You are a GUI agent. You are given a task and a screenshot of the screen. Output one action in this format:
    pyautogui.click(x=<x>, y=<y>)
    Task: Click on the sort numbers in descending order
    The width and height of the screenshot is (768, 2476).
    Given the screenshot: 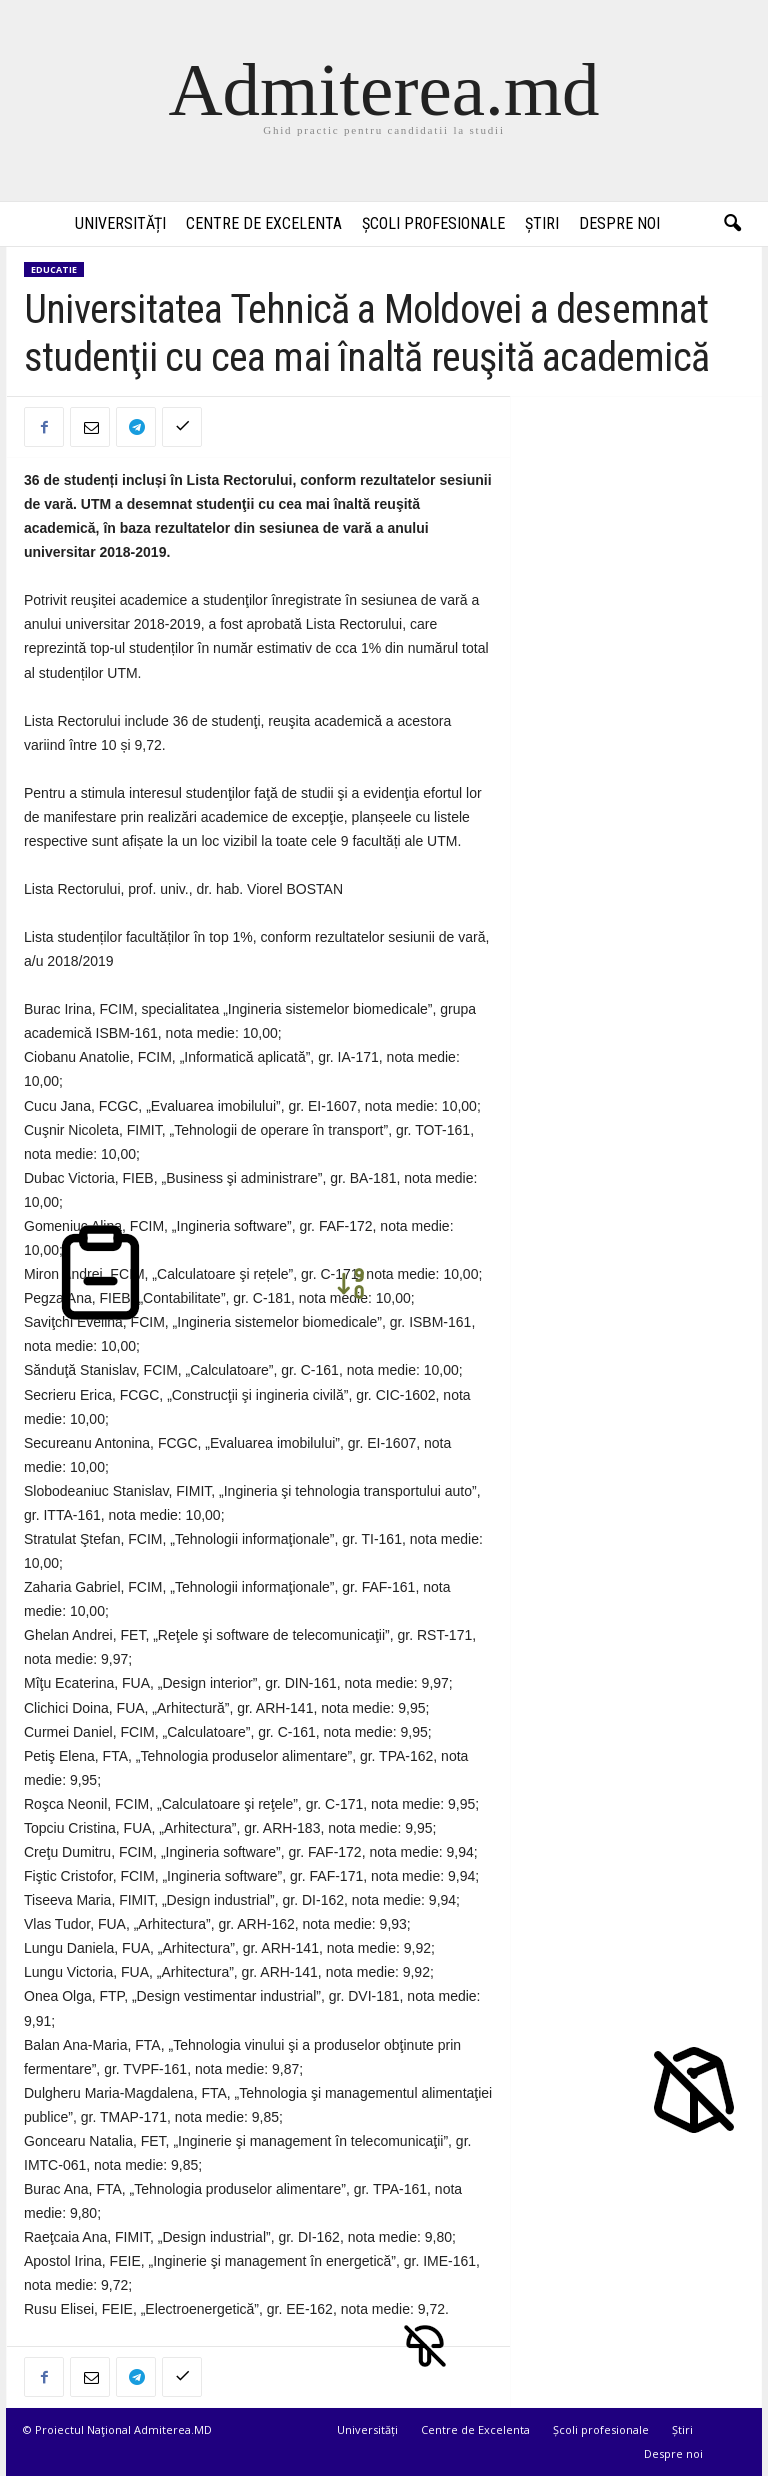 What is the action you would take?
    pyautogui.click(x=351, y=1283)
    